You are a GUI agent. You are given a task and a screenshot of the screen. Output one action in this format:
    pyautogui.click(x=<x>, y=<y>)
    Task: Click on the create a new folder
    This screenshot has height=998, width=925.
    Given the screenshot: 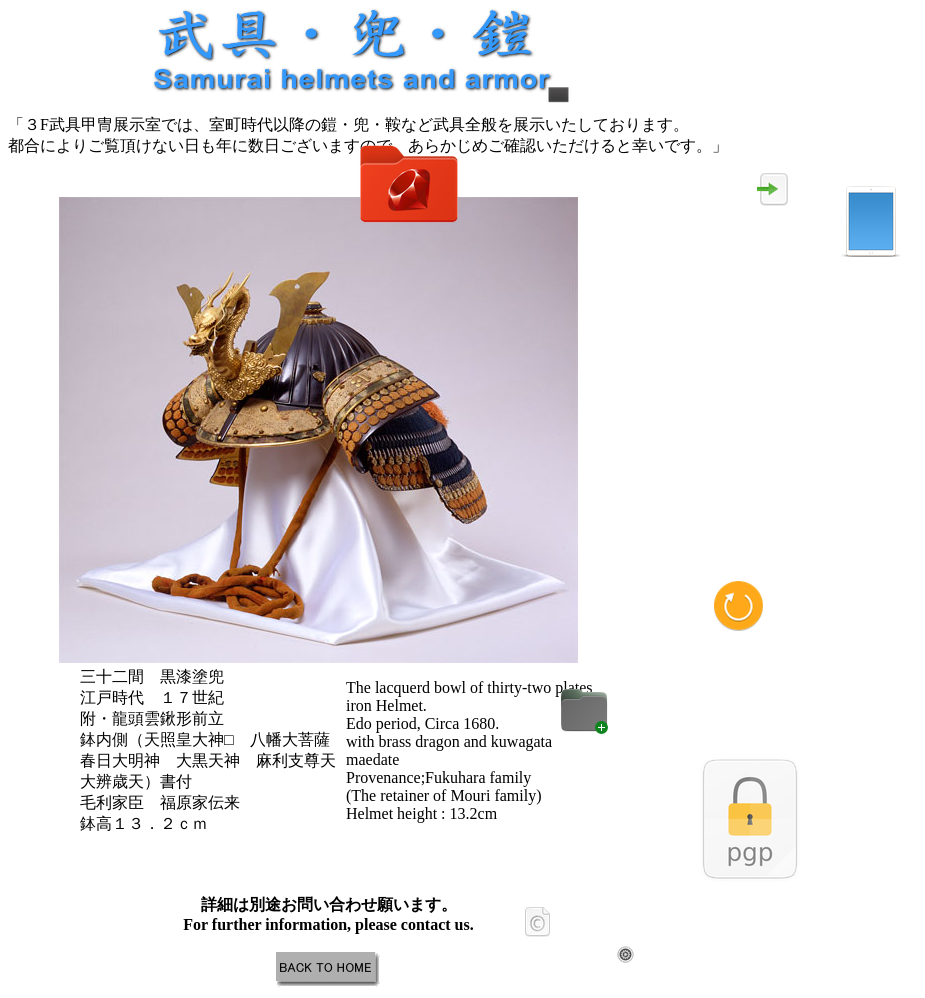 What is the action you would take?
    pyautogui.click(x=584, y=710)
    